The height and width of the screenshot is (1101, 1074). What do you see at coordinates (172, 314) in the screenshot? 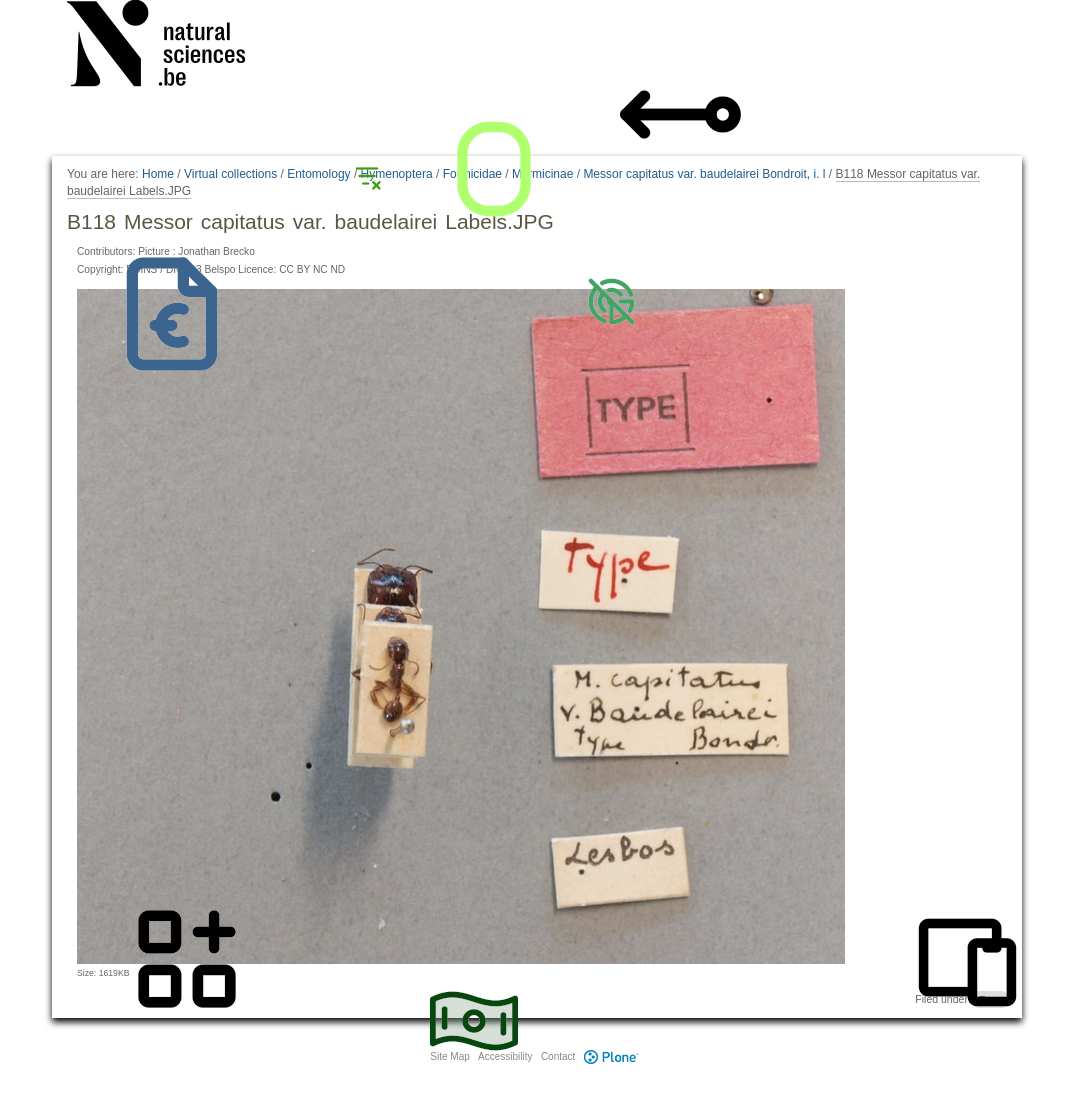
I see `view euro currency document` at bounding box center [172, 314].